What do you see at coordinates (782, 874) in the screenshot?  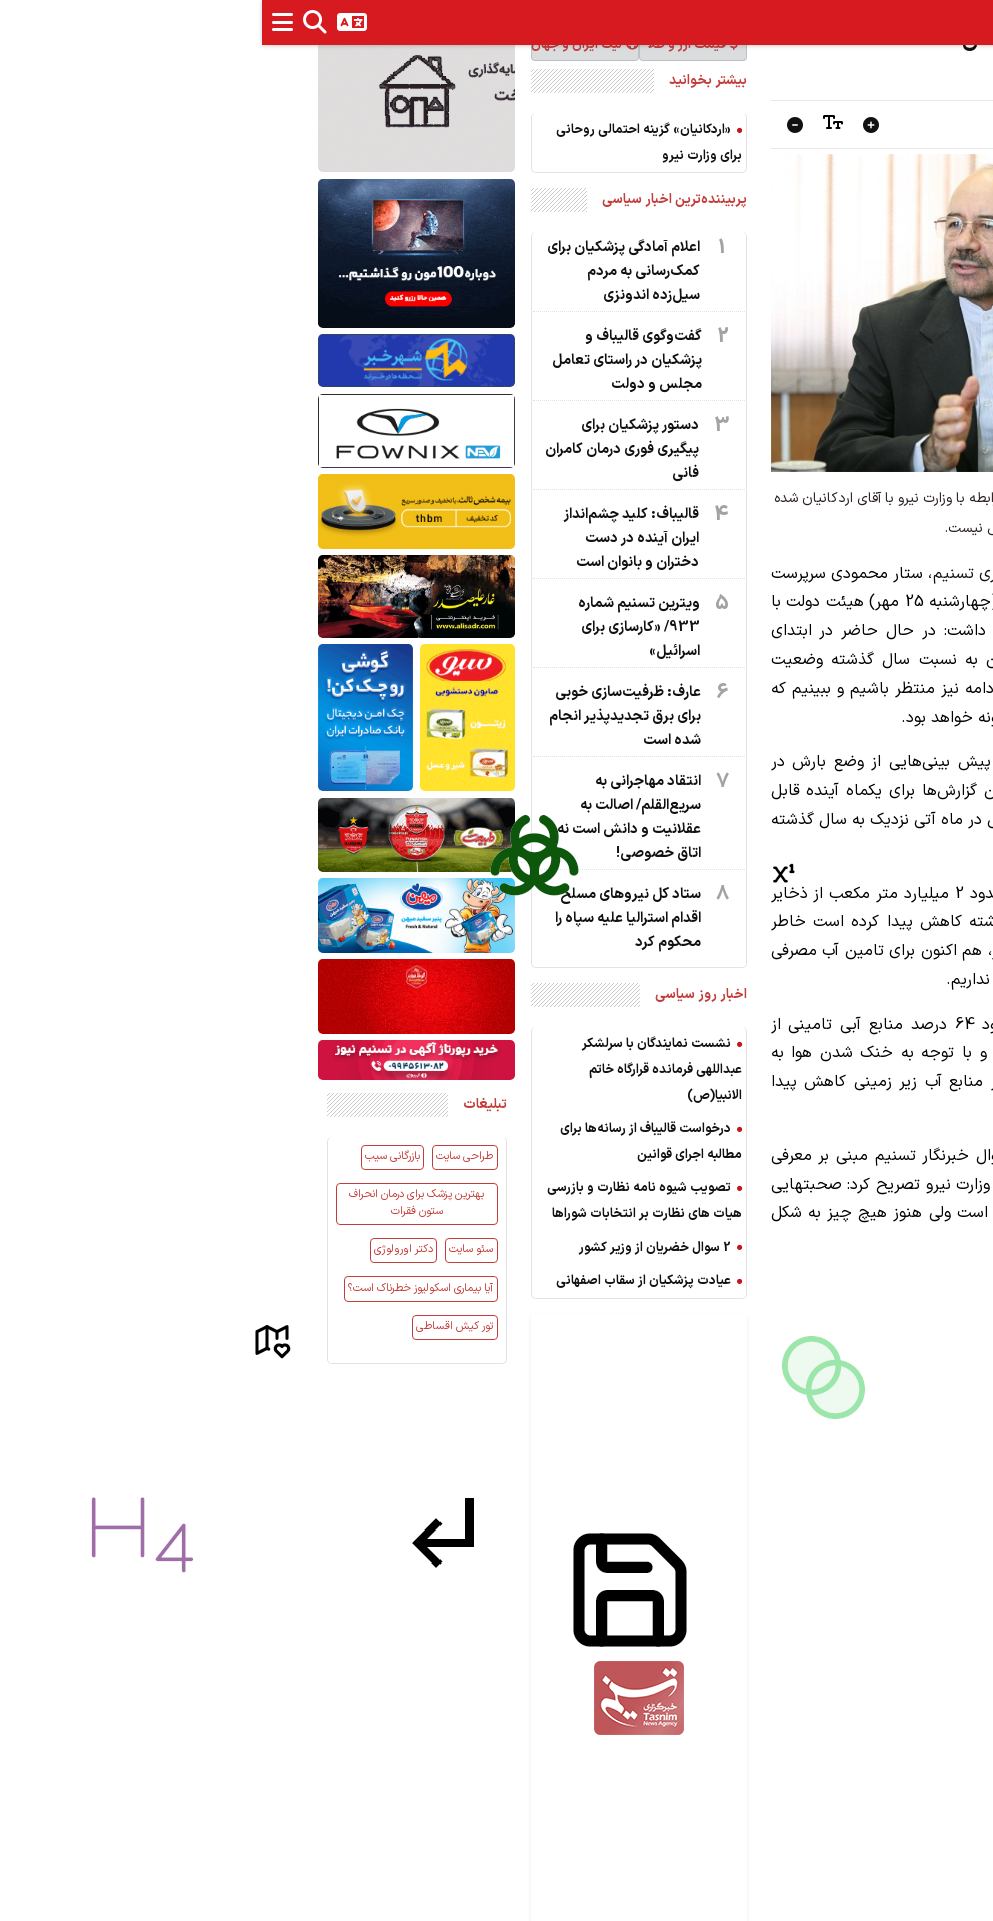 I see `apply superscript formatting to selected text` at bounding box center [782, 874].